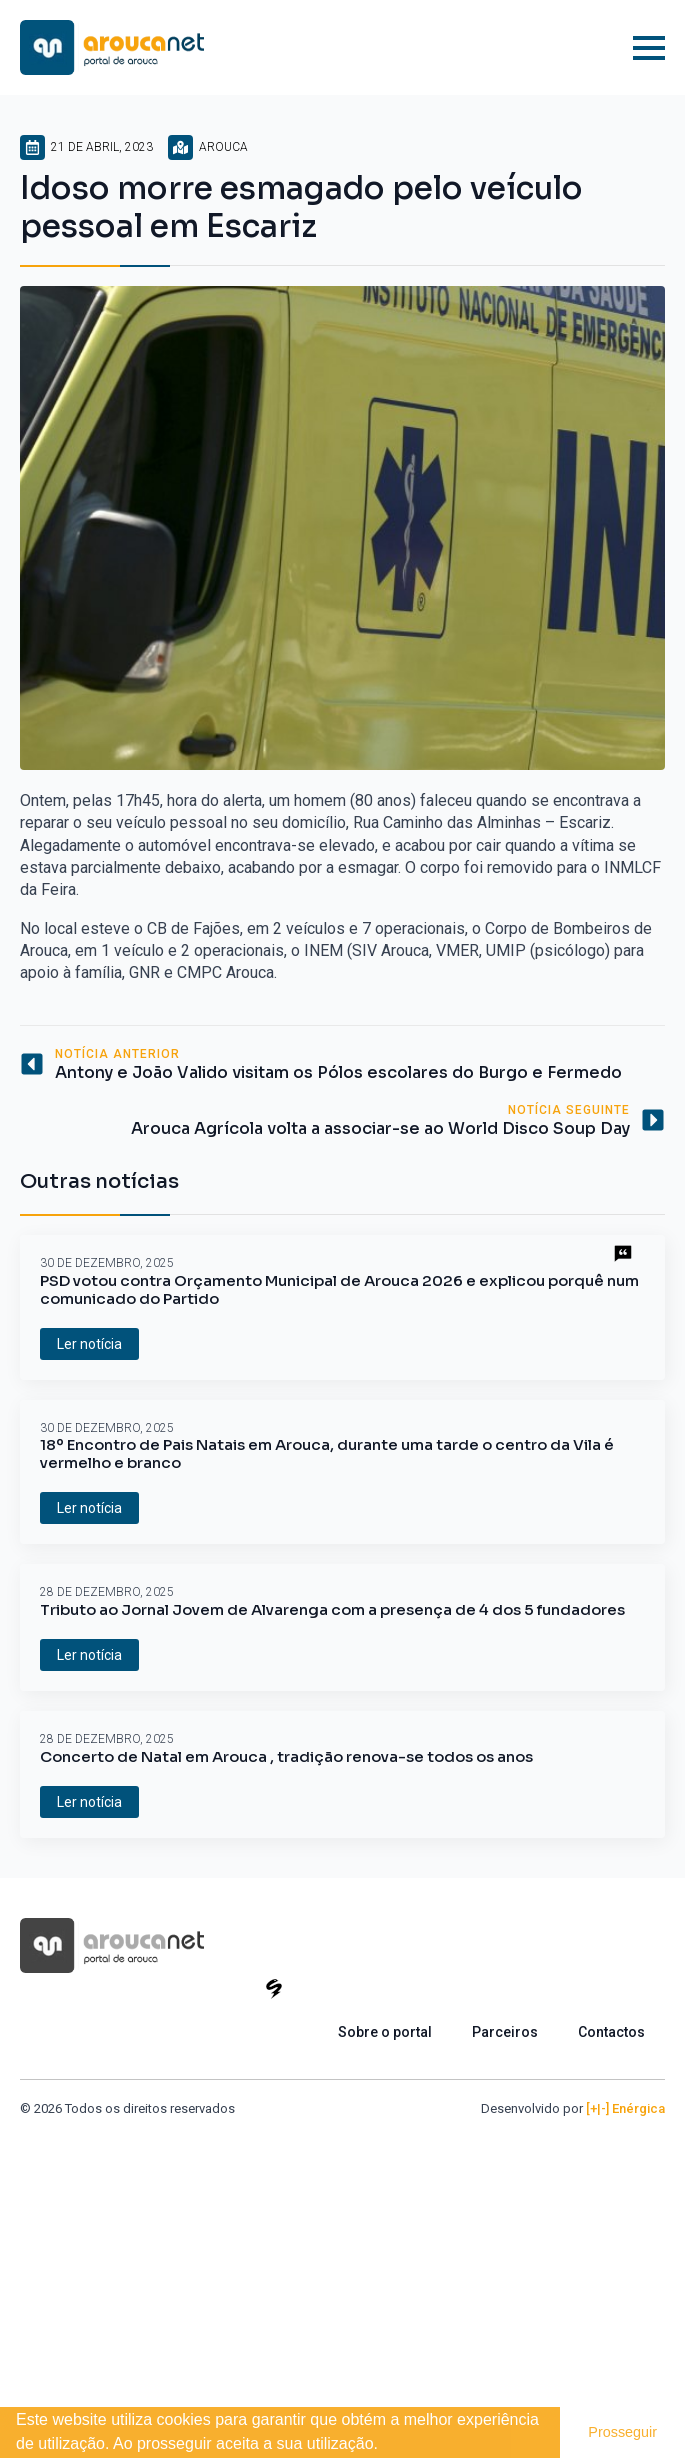  I want to click on numba python compiler logo, so click(274, 1989).